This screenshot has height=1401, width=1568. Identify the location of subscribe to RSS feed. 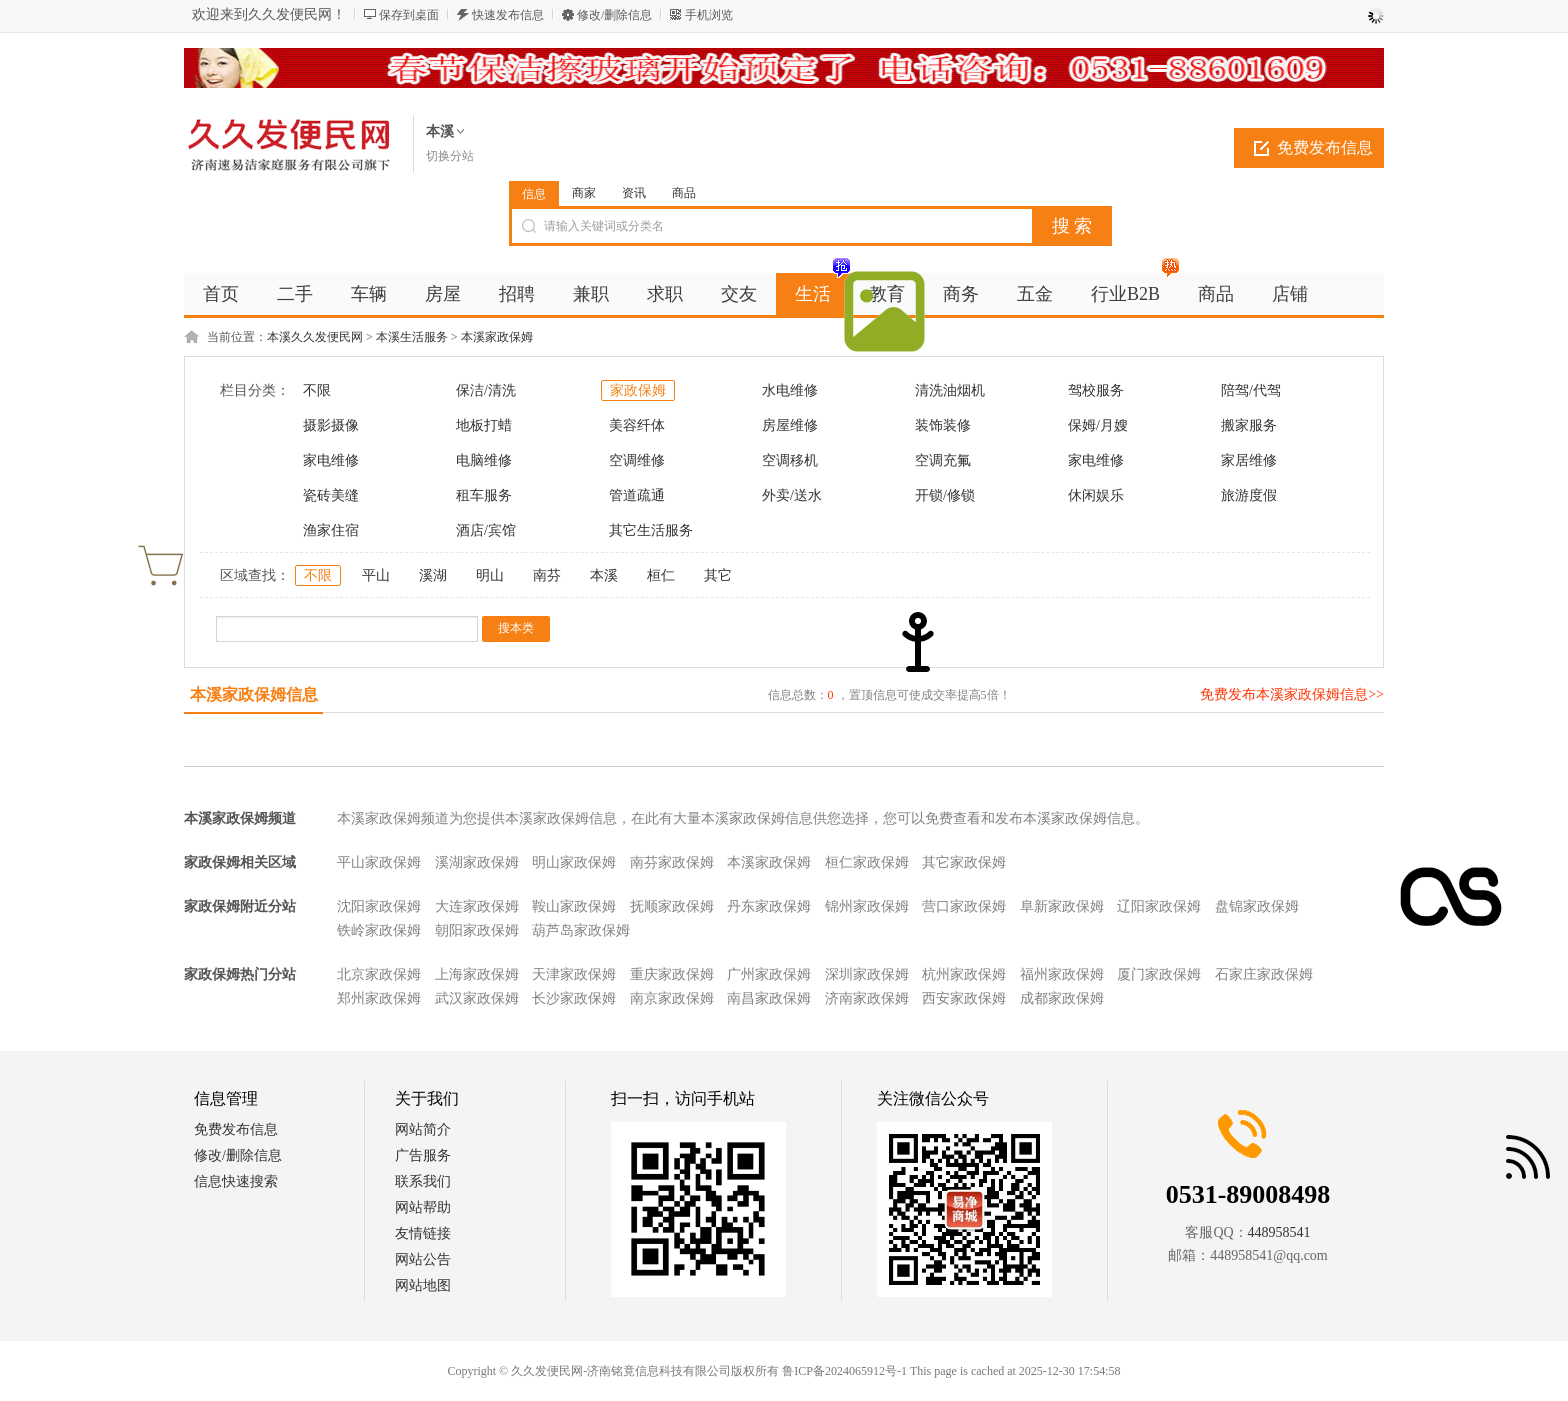
(1526, 1159).